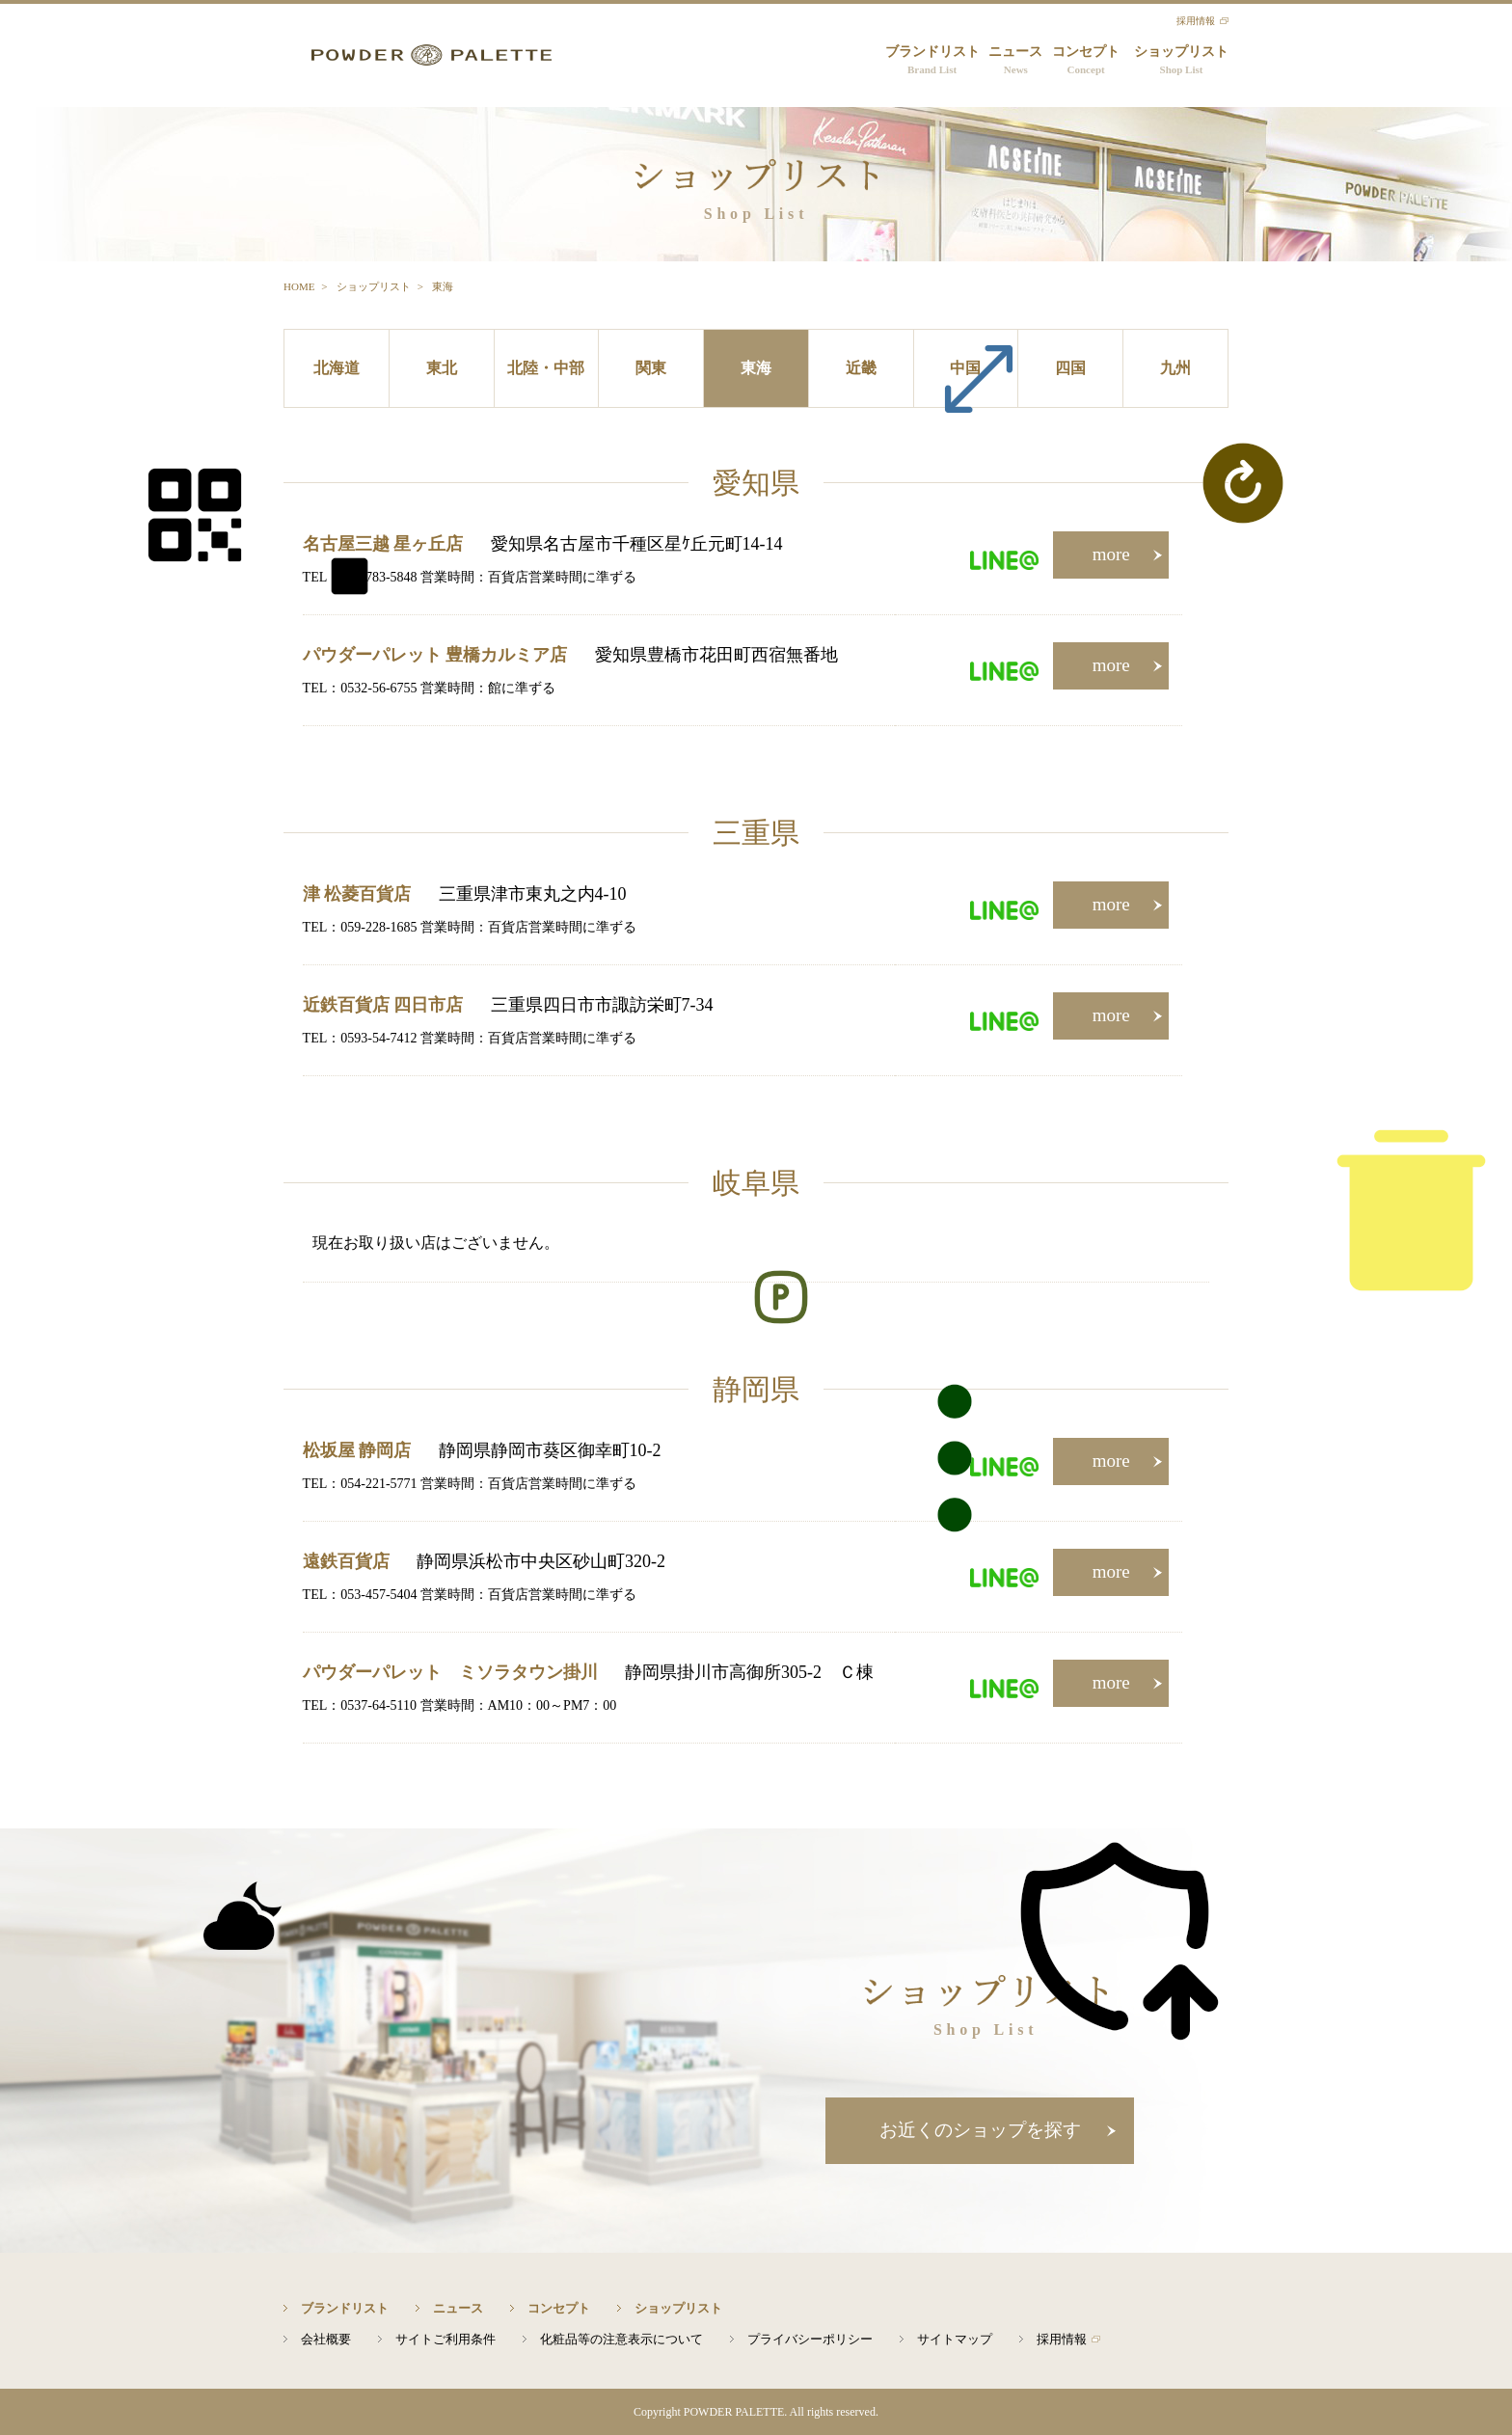 This screenshot has width=1512, height=2435. What do you see at coordinates (349, 576) in the screenshot?
I see `stop media playback` at bounding box center [349, 576].